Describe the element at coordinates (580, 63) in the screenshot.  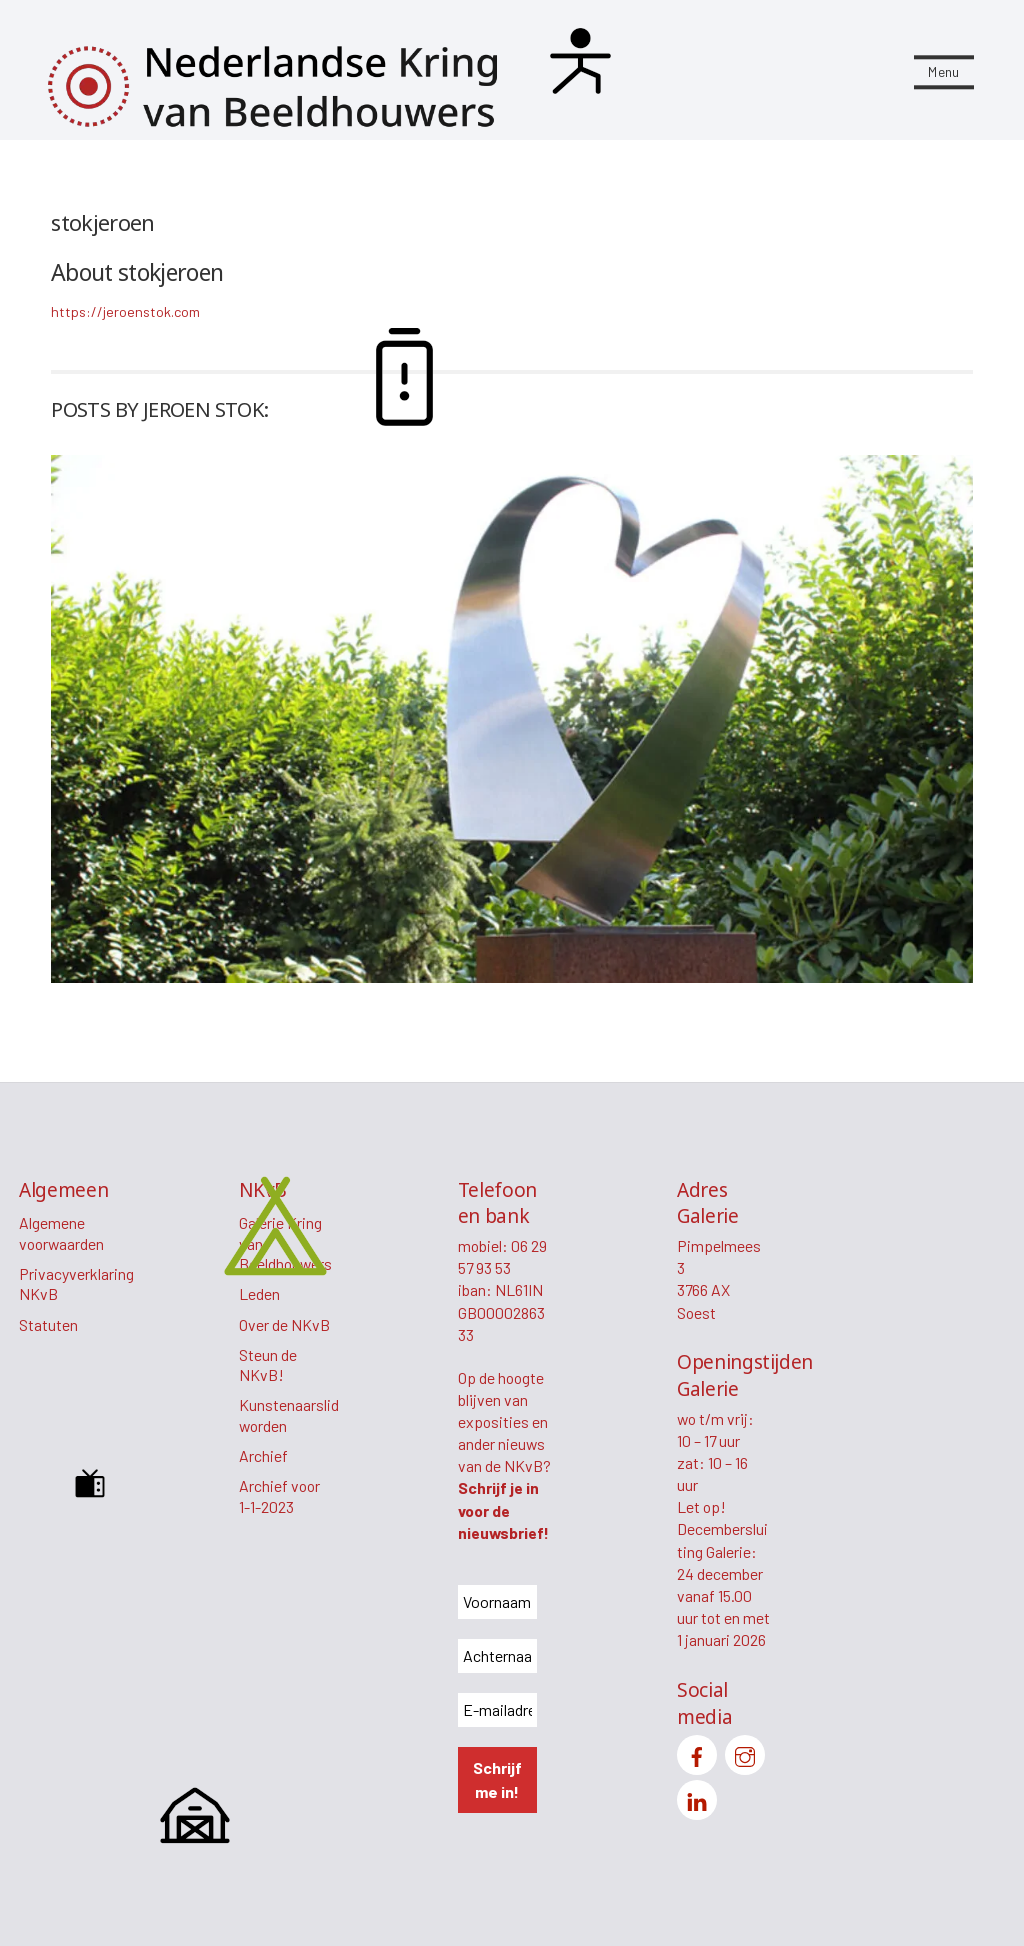
I see `access tai chi or meditation exercises` at that location.